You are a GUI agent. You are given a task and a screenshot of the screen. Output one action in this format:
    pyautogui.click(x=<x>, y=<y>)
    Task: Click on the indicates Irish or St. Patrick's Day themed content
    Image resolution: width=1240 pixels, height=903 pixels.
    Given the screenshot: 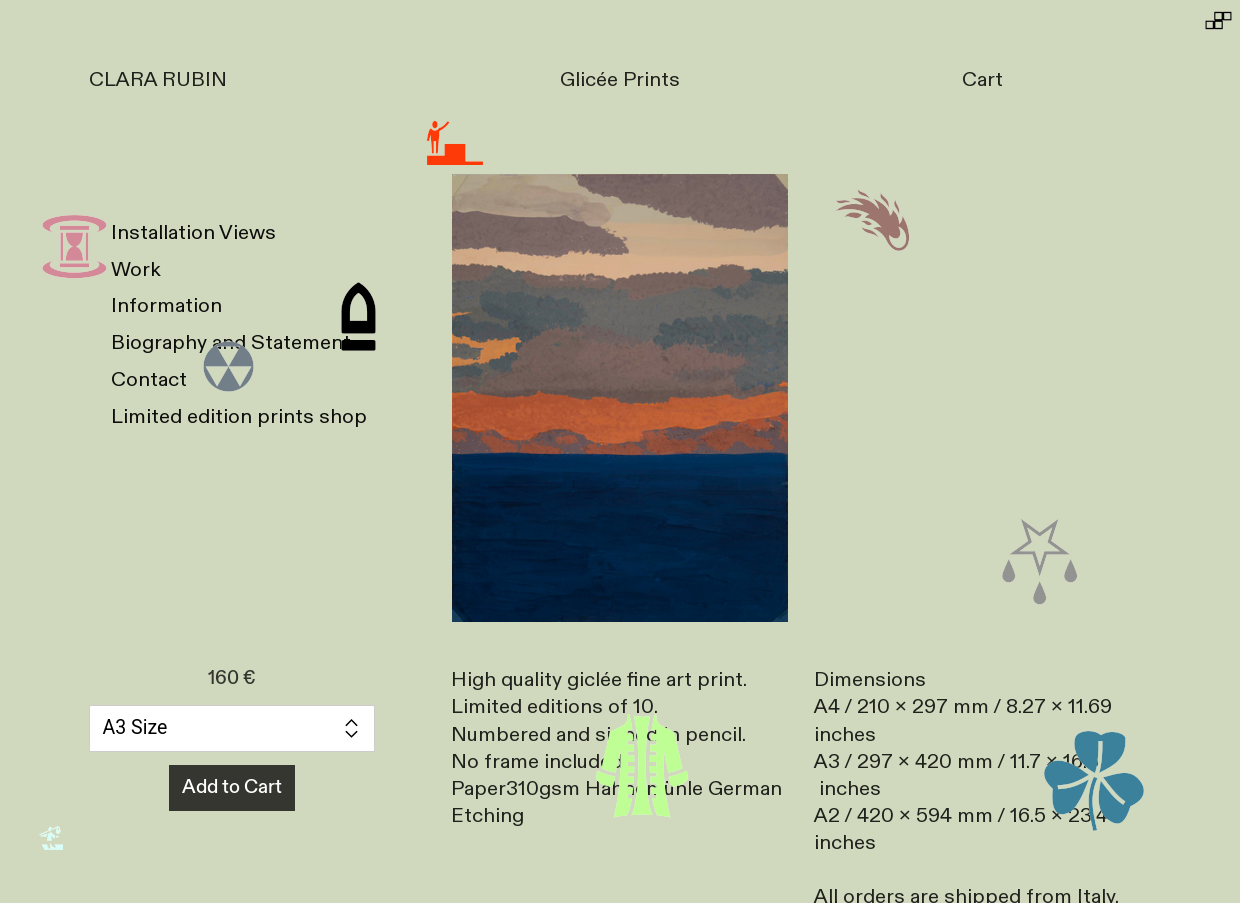 What is the action you would take?
    pyautogui.click(x=1094, y=781)
    